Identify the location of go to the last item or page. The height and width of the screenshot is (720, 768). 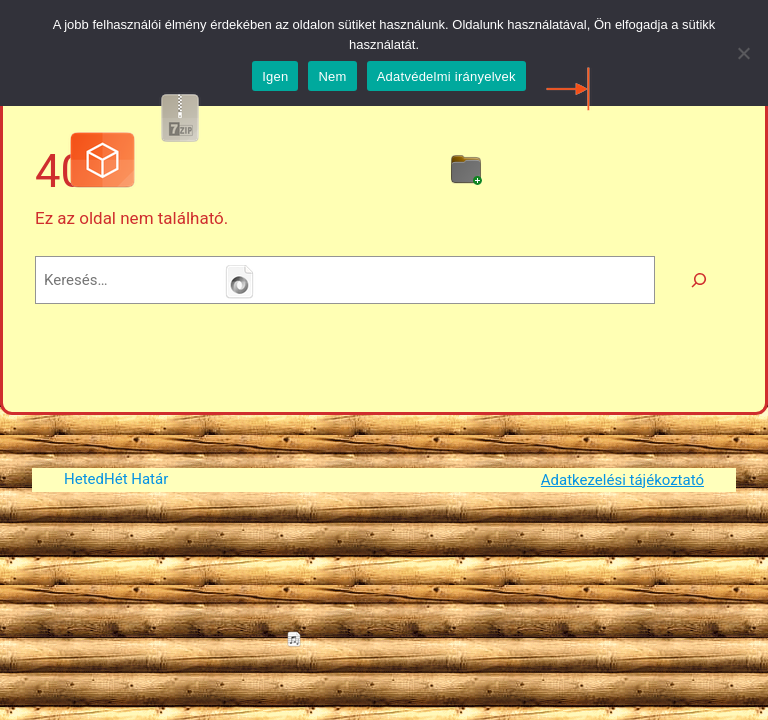
(568, 89).